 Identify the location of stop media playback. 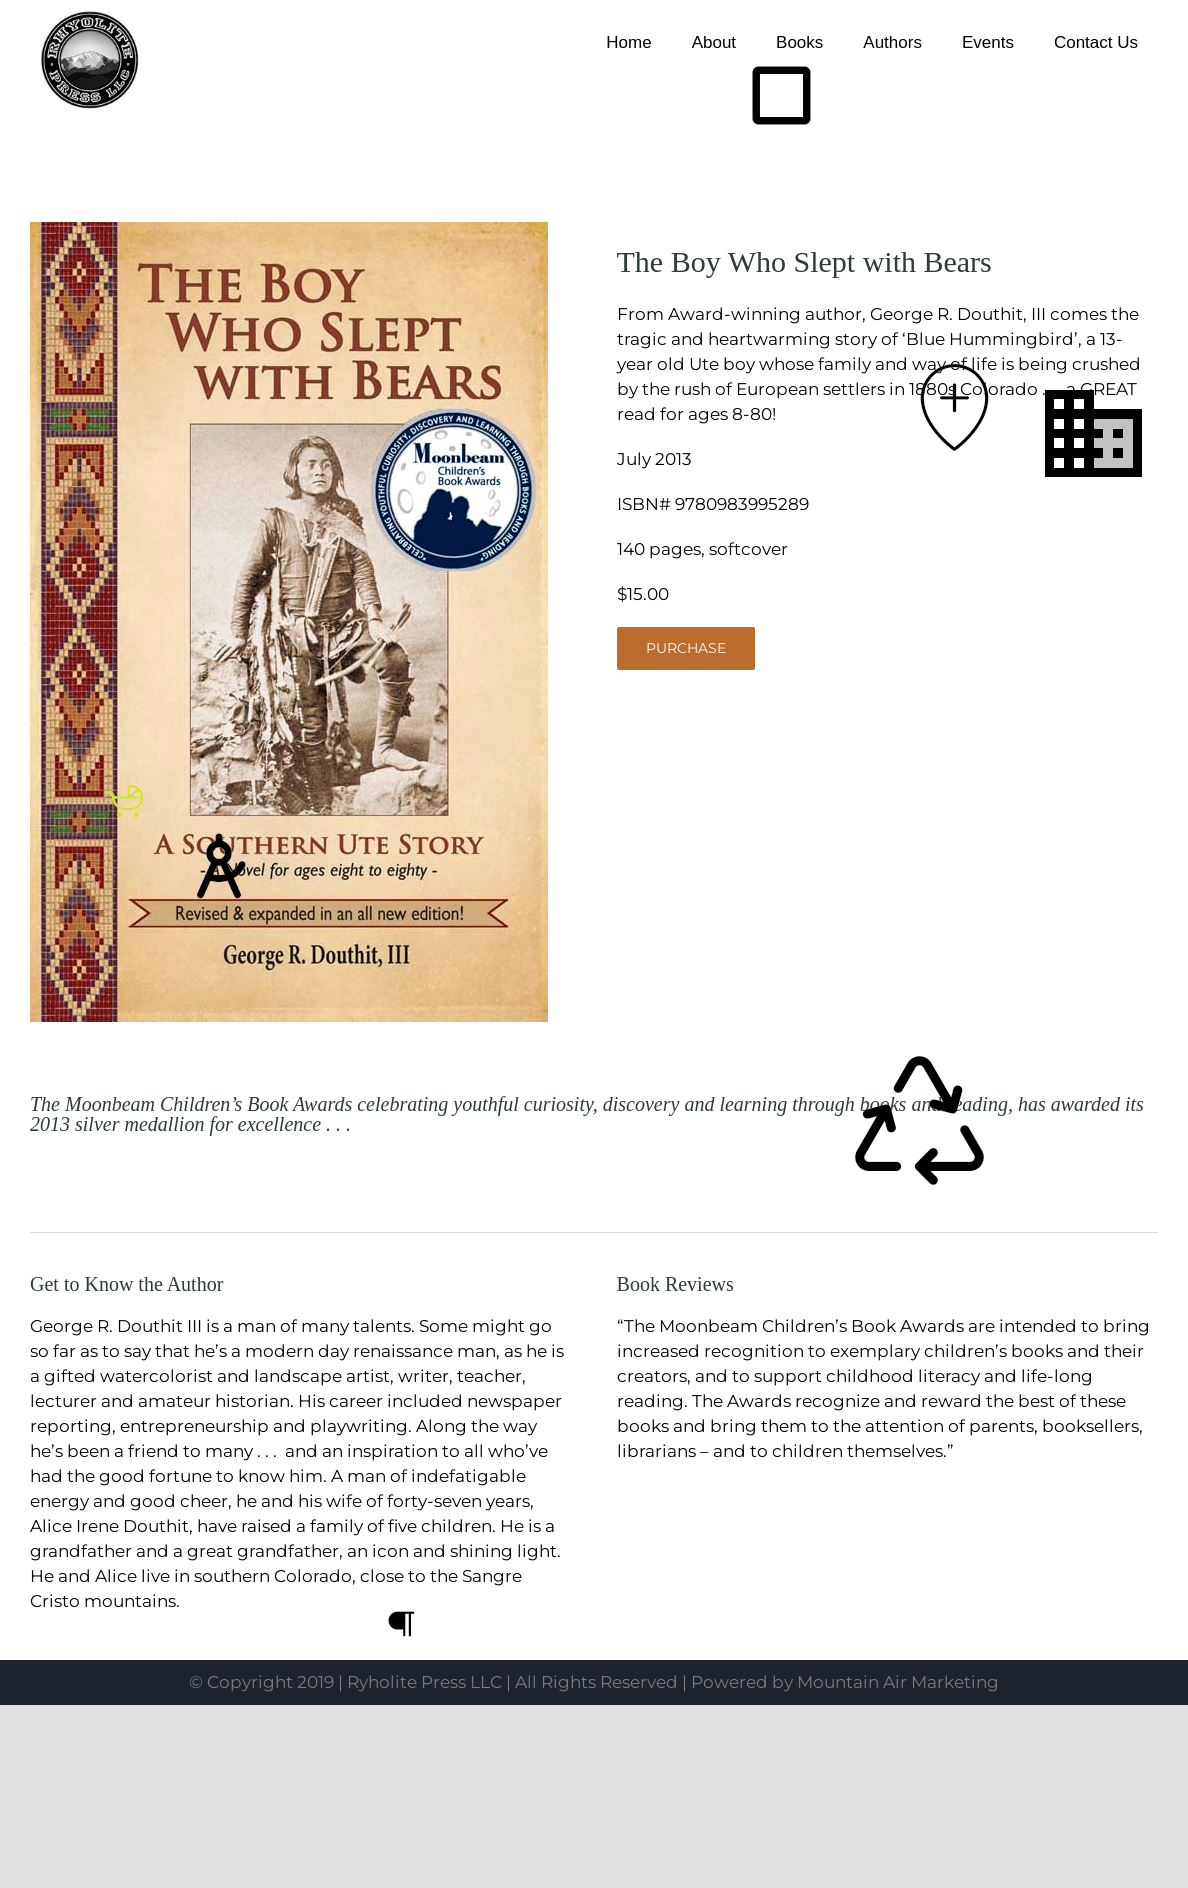
(781, 95).